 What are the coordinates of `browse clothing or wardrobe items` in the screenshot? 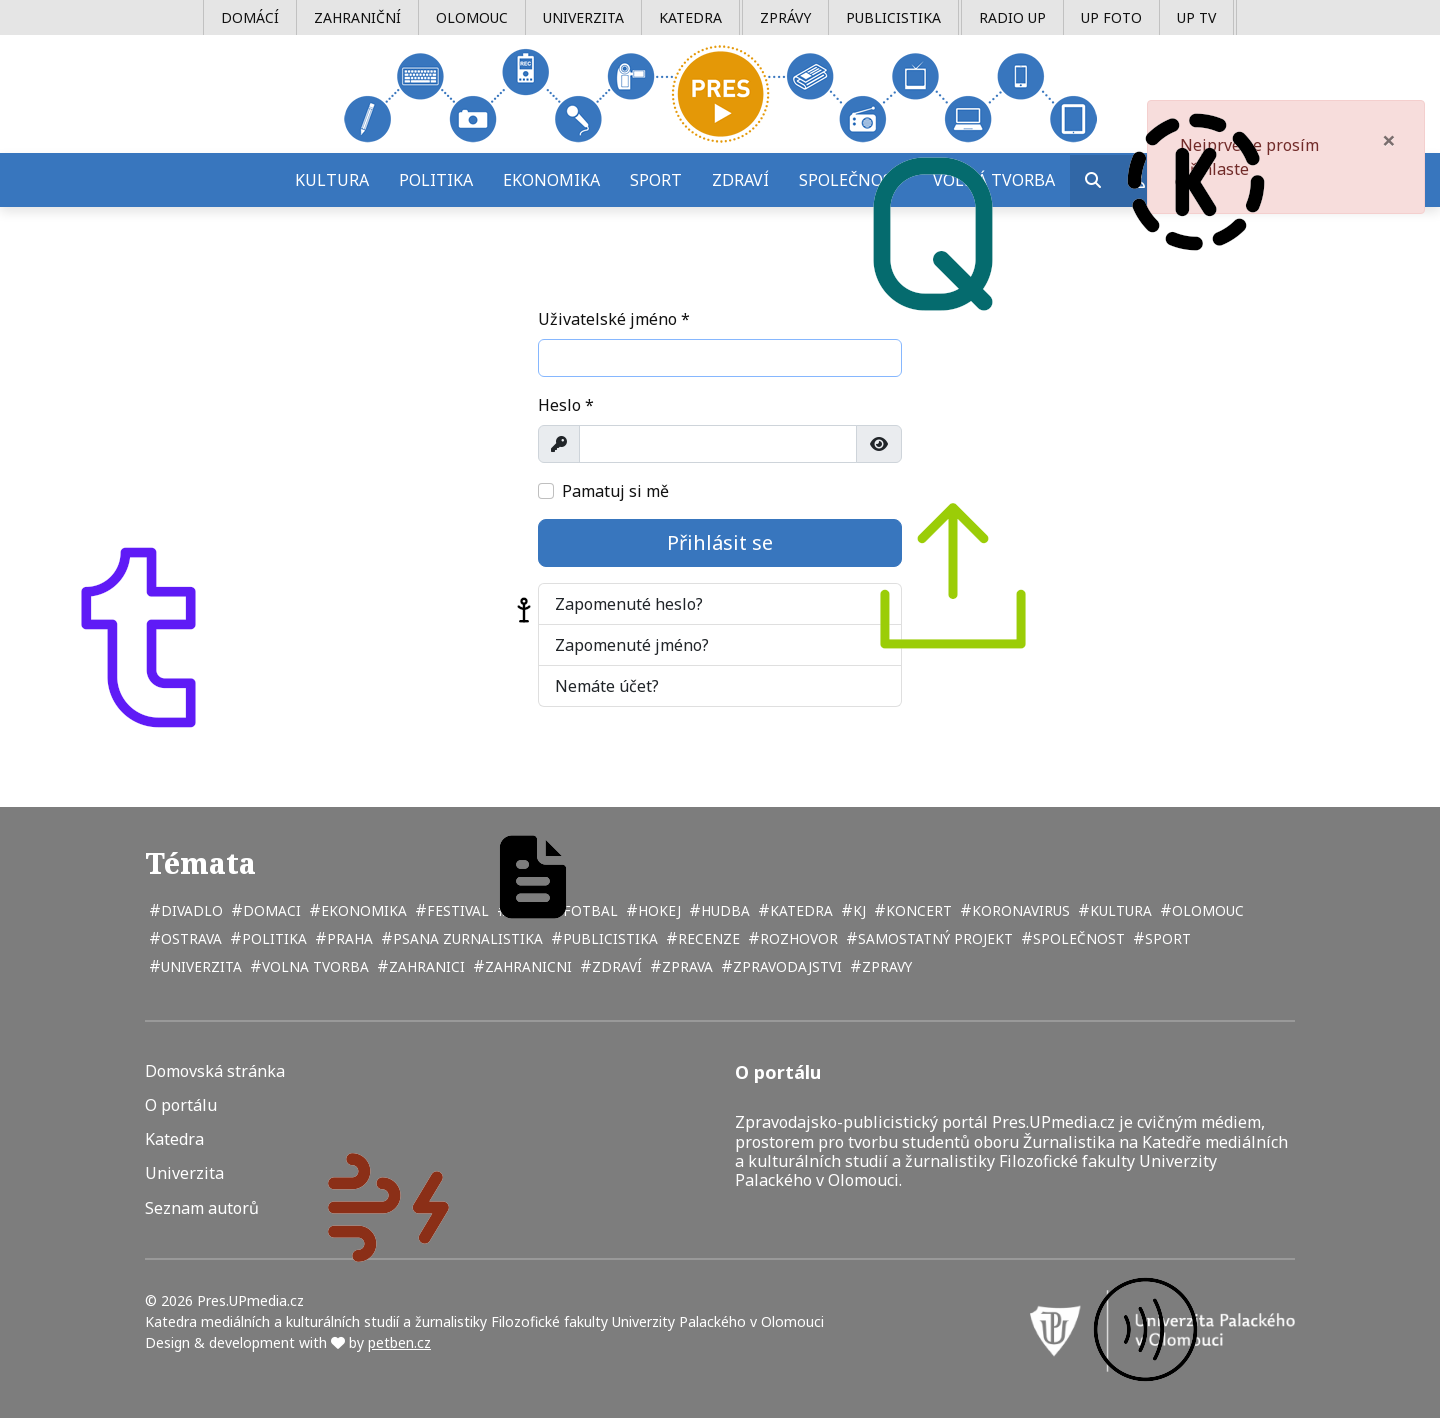 It's located at (524, 610).